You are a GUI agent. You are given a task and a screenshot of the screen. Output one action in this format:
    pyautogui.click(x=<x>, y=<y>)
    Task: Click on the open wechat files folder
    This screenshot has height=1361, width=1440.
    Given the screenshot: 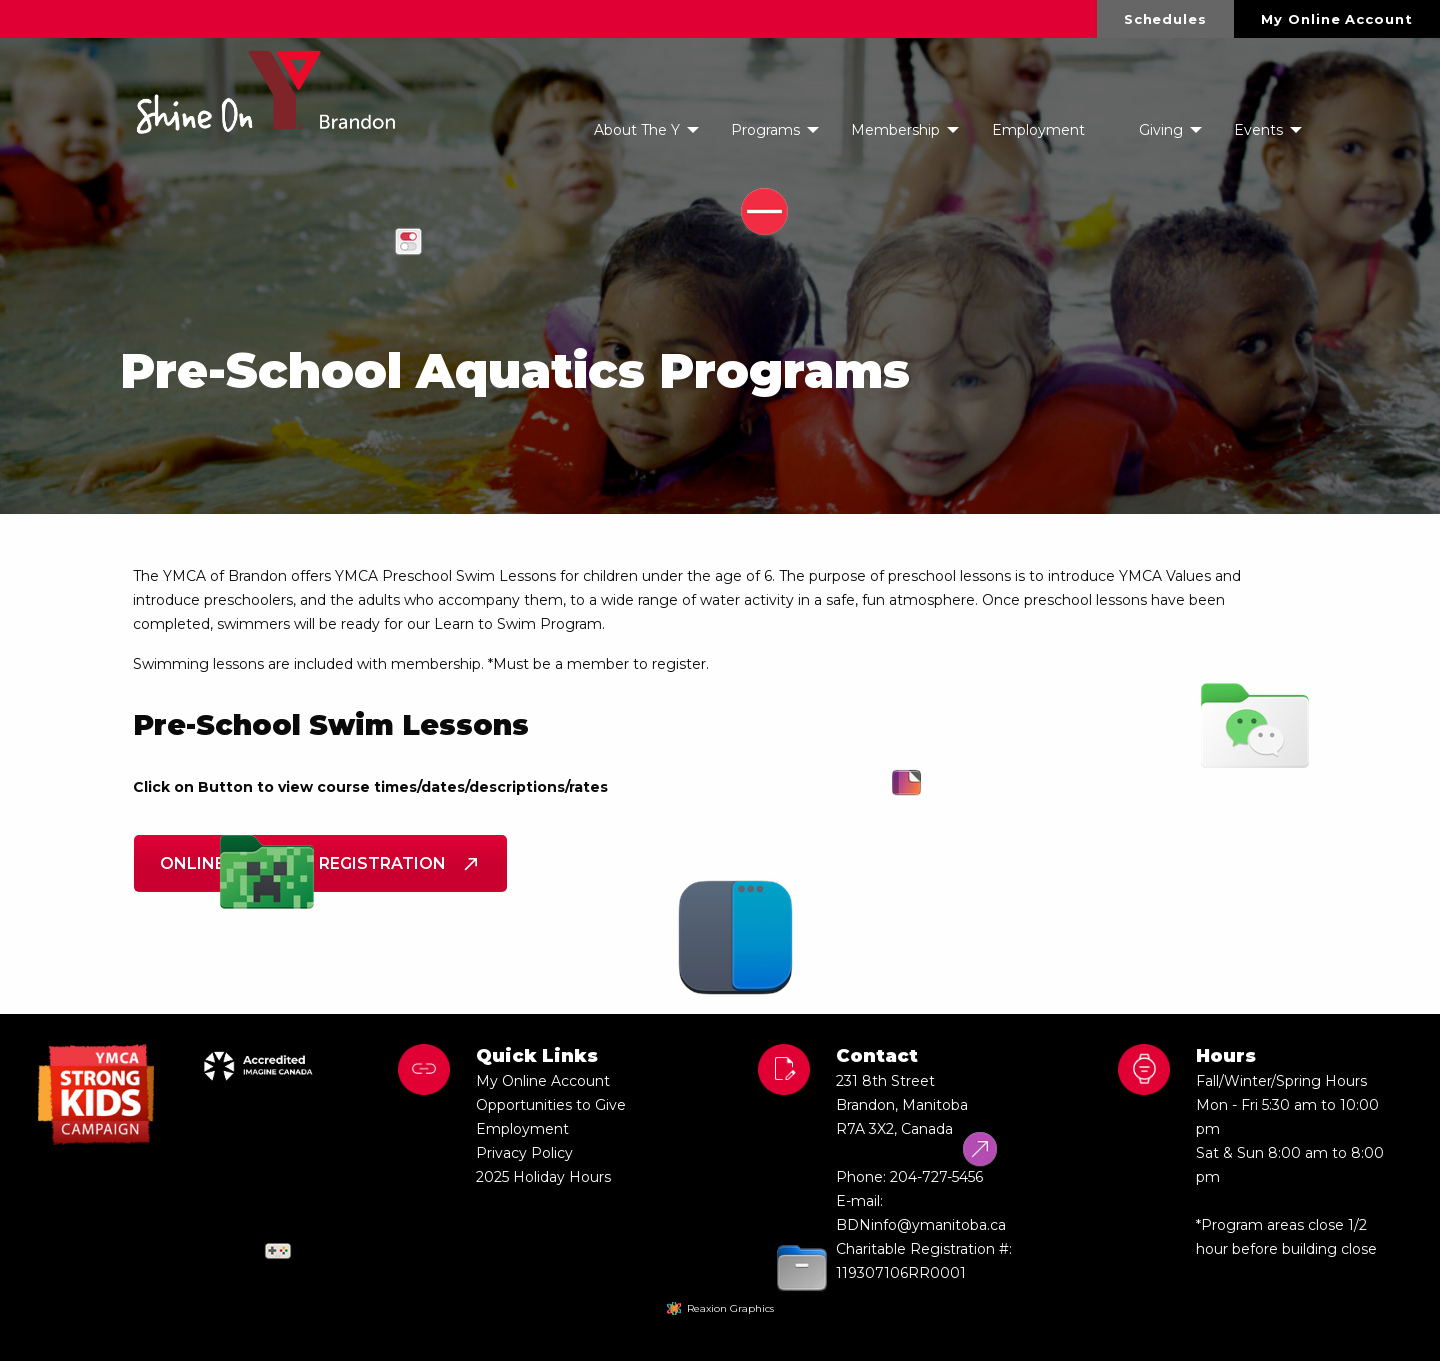 What is the action you would take?
    pyautogui.click(x=1254, y=728)
    